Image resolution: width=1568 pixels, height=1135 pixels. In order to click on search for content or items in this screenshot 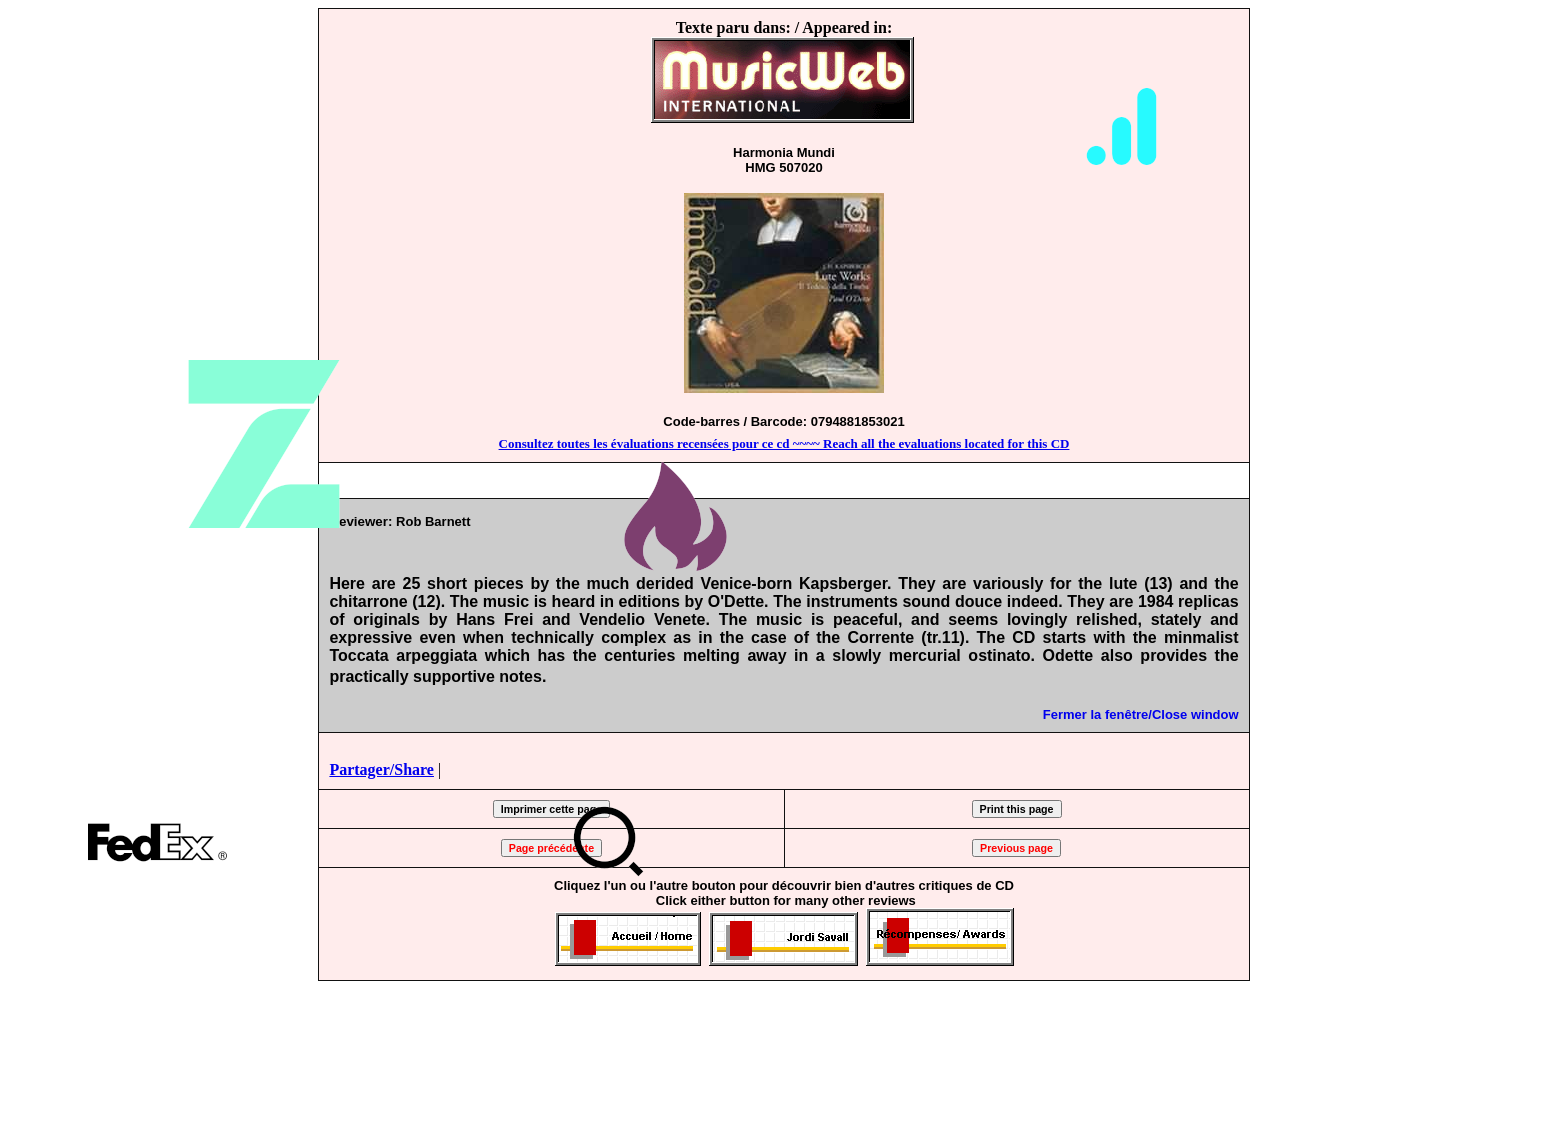, I will do `click(608, 841)`.